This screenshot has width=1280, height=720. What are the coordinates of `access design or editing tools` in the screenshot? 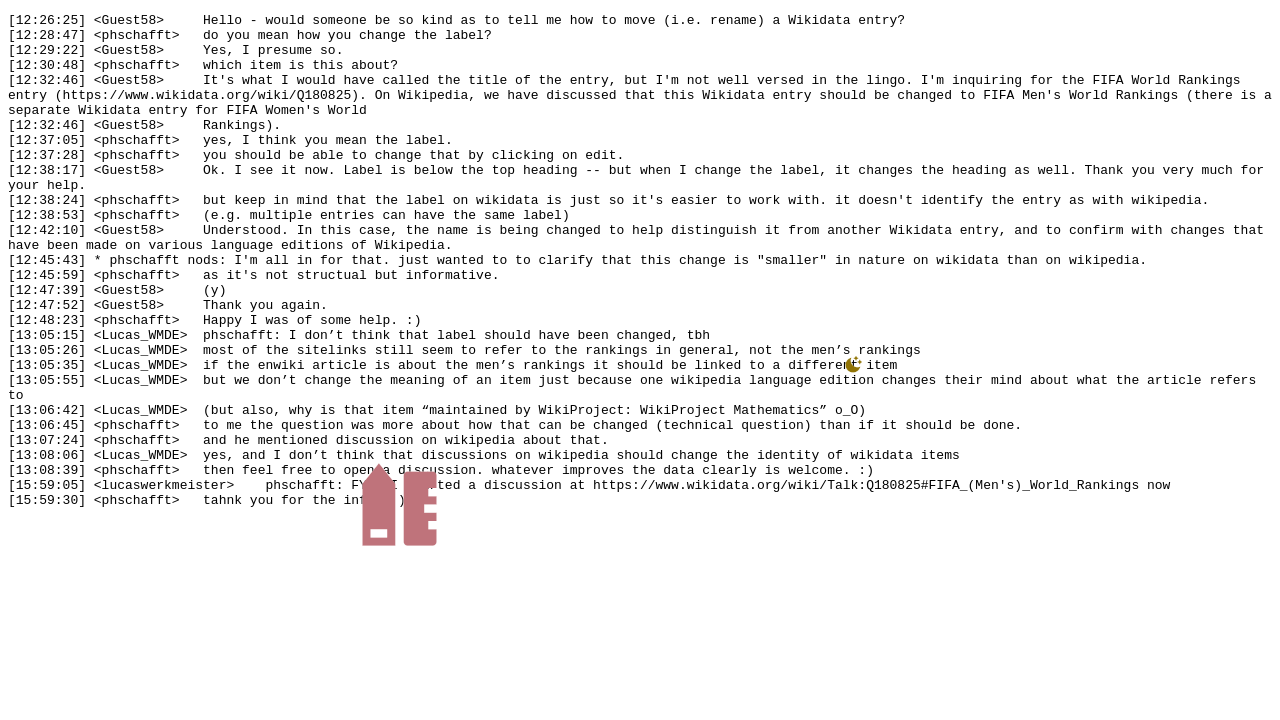 It's located at (399, 504).